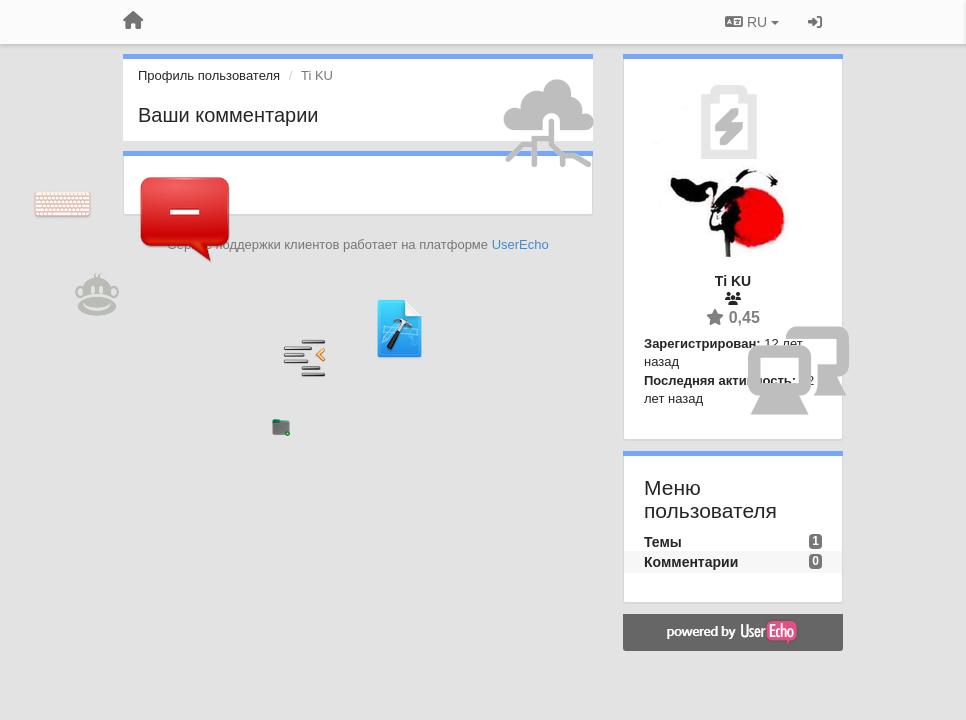 The height and width of the screenshot is (720, 966). What do you see at coordinates (304, 359) in the screenshot?
I see `decrease text indentation` at bounding box center [304, 359].